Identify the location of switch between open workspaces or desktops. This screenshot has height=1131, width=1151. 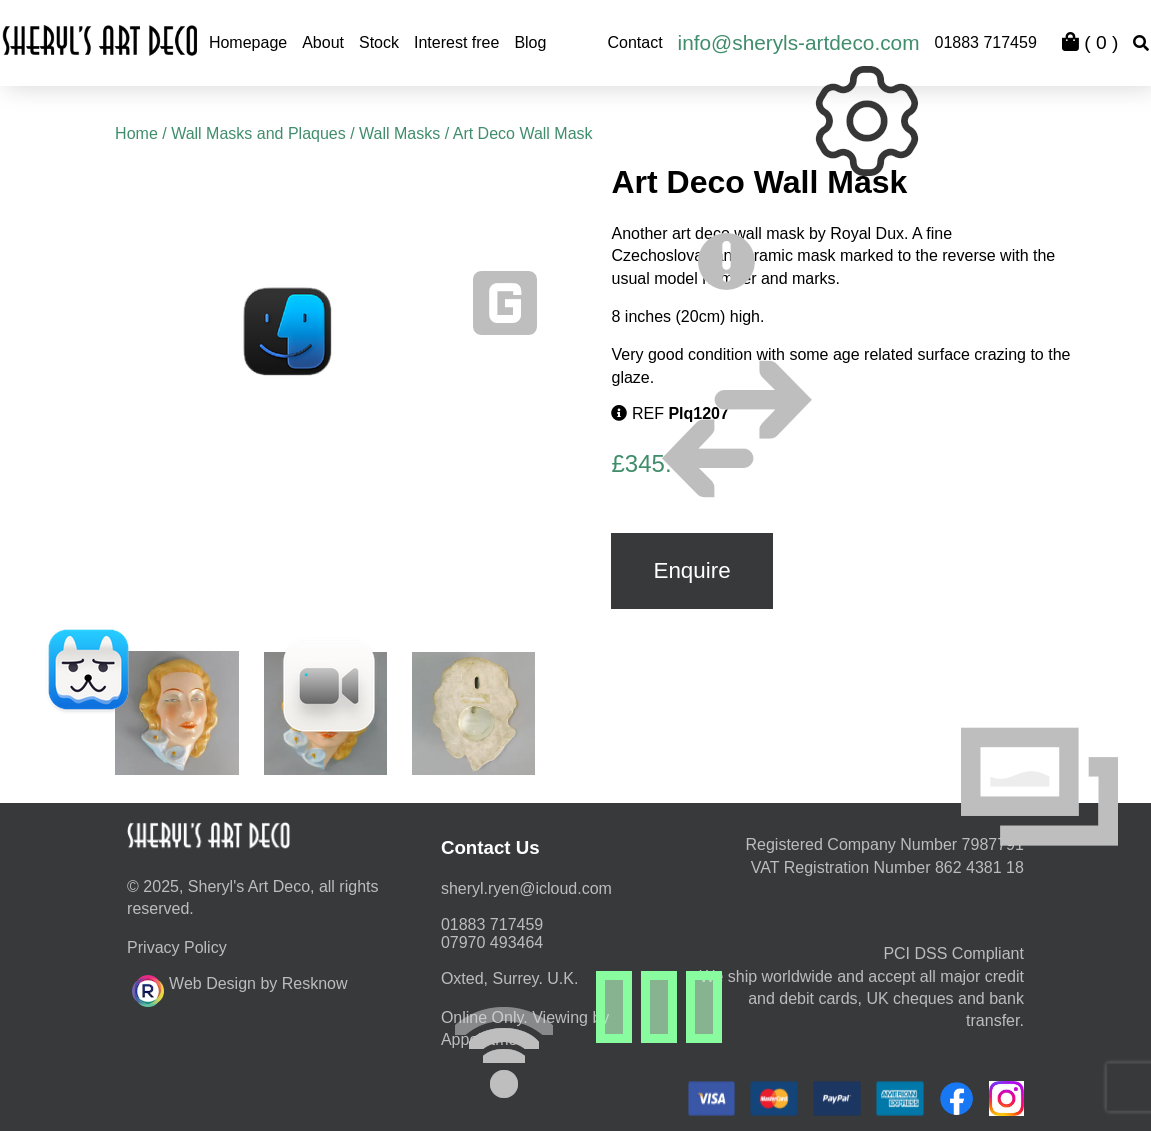
(659, 1007).